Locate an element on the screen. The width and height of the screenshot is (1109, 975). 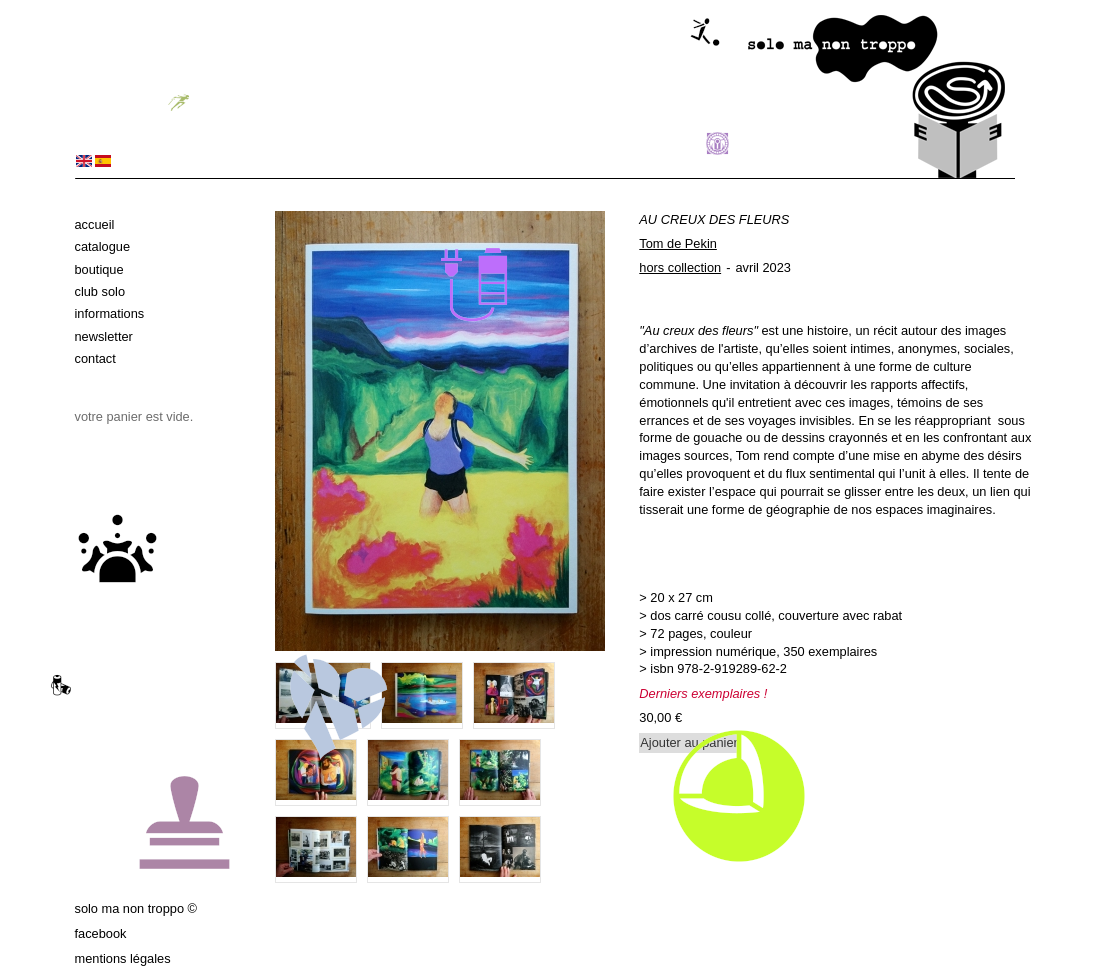
apply a stamp or seal to a document is located at coordinates (184, 822).